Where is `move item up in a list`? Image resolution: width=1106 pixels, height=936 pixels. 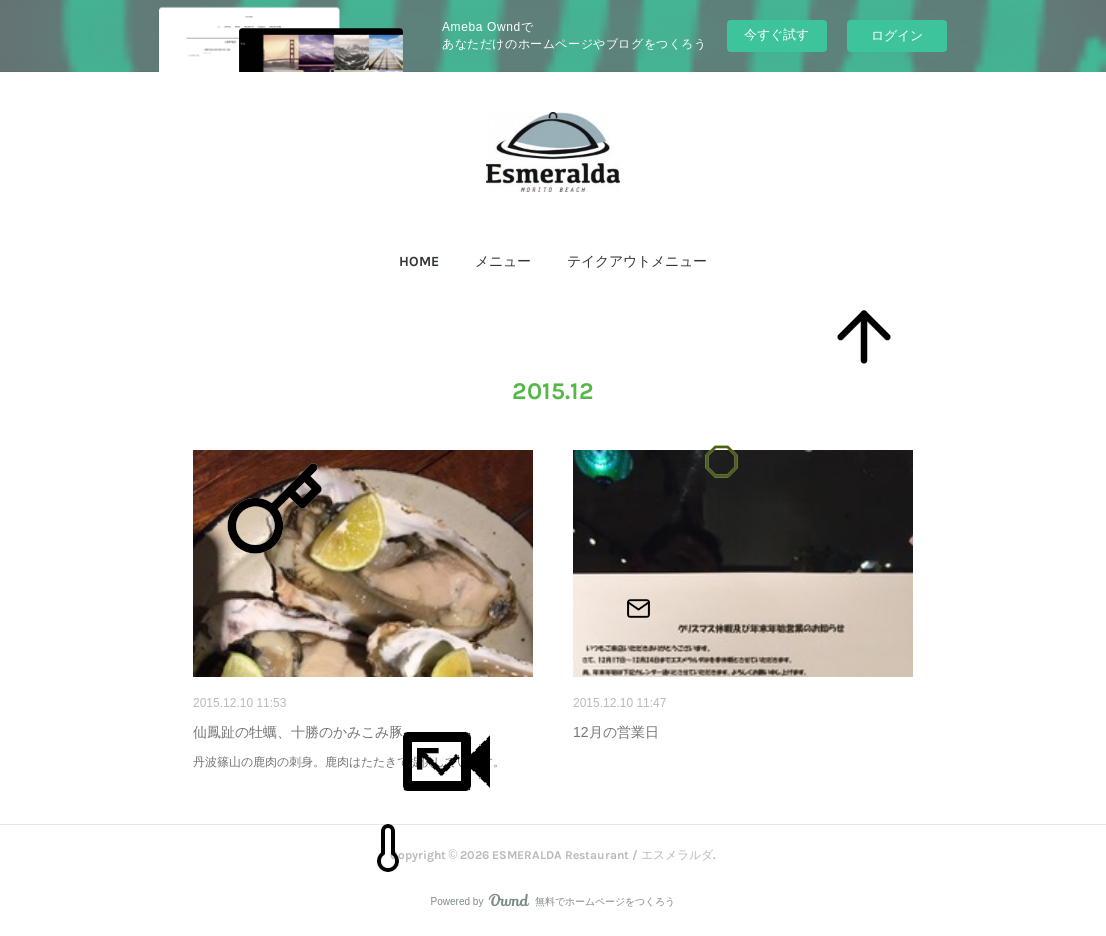
move item up in a list is located at coordinates (864, 337).